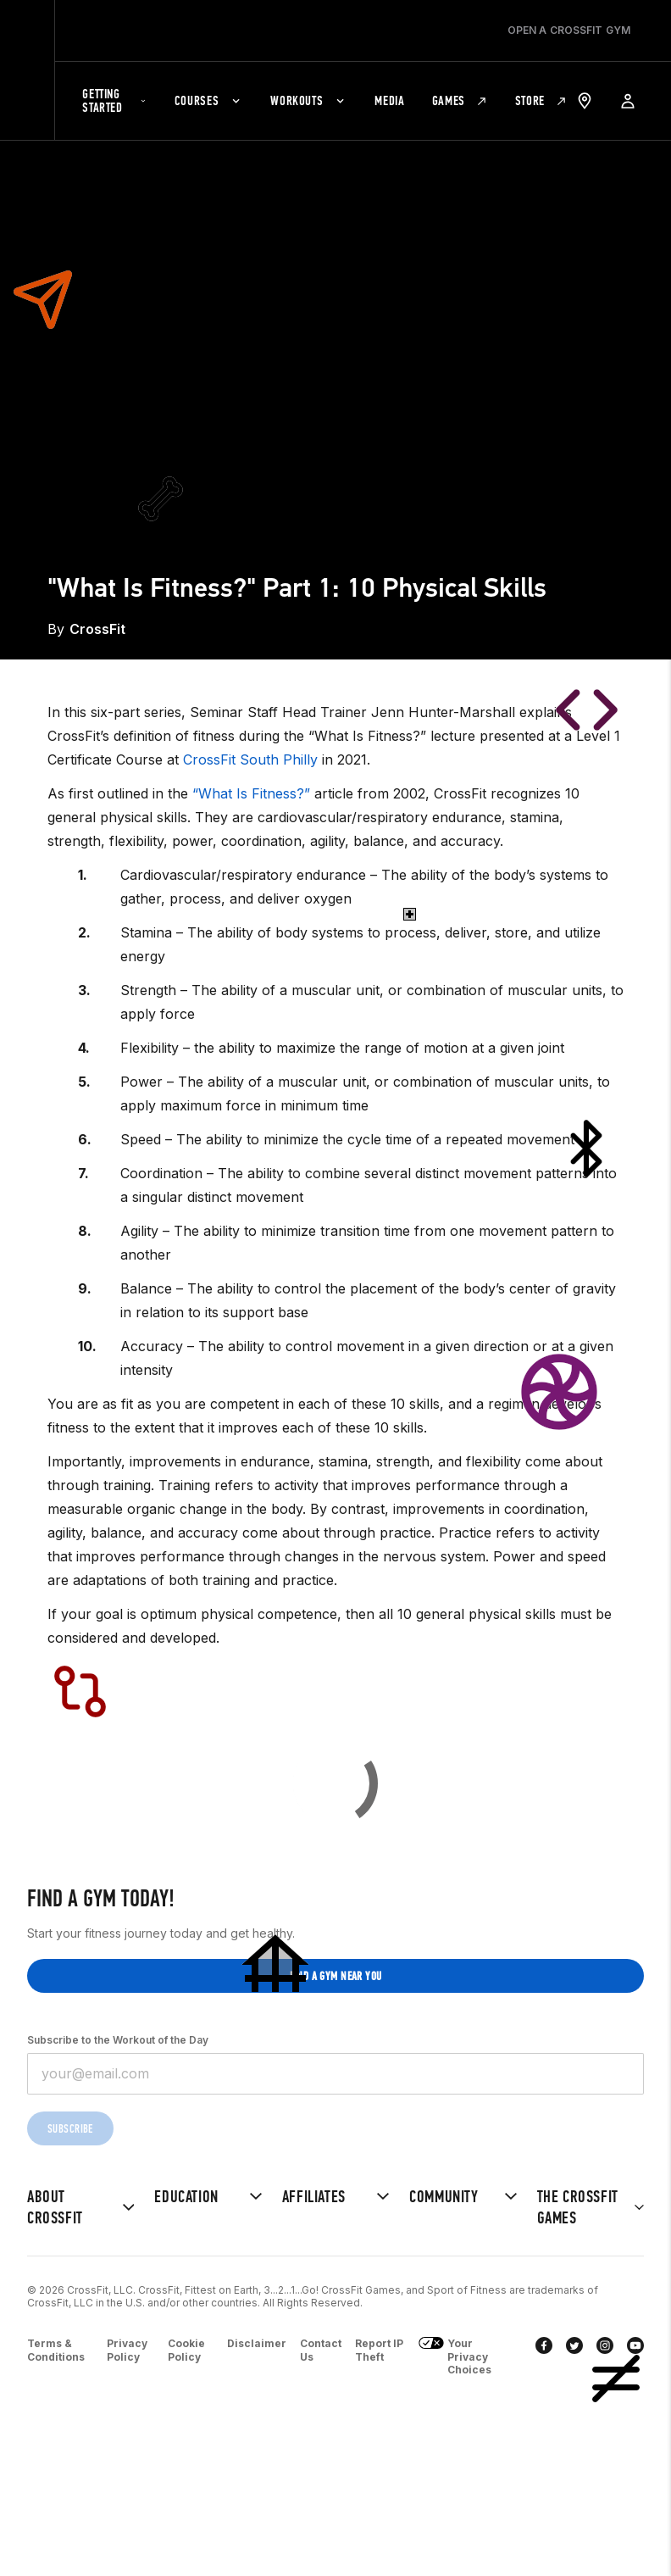 The image size is (671, 2576). Describe the element at coordinates (586, 709) in the screenshot. I see `expand or resize content horizontally` at that location.